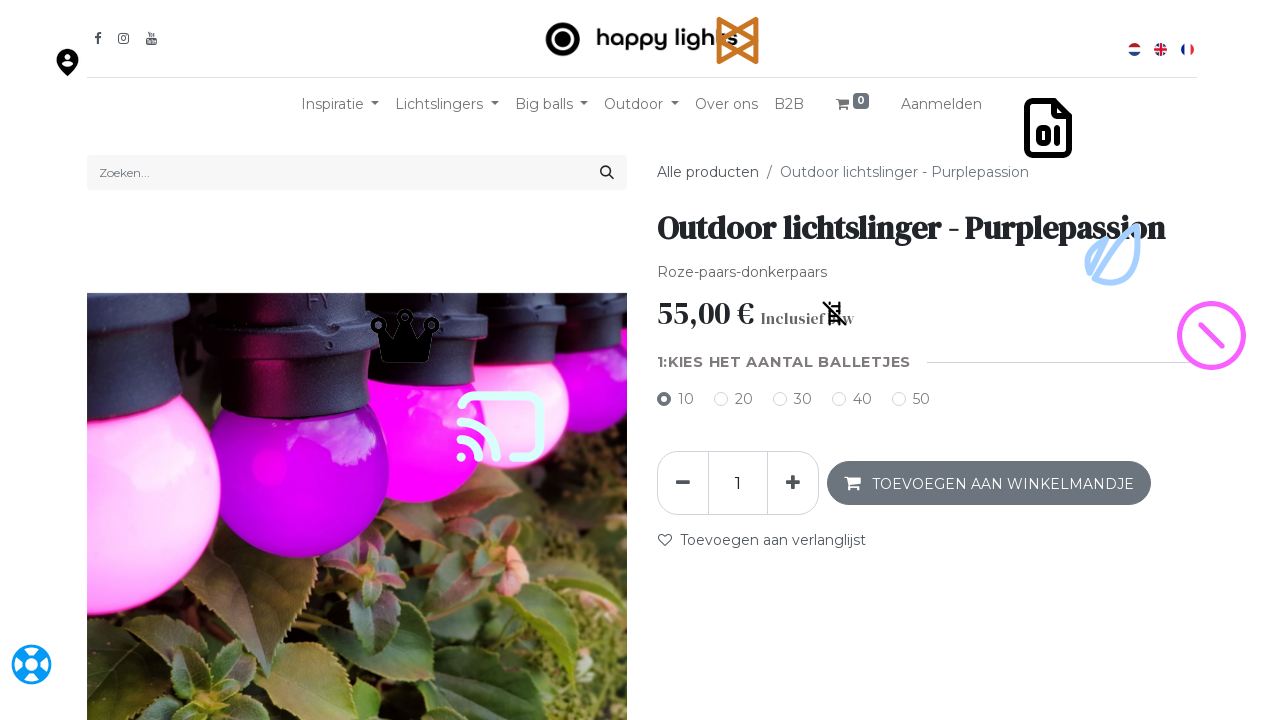 This screenshot has height=720, width=1283. I want to click on access help or support center, so click(31, 664).